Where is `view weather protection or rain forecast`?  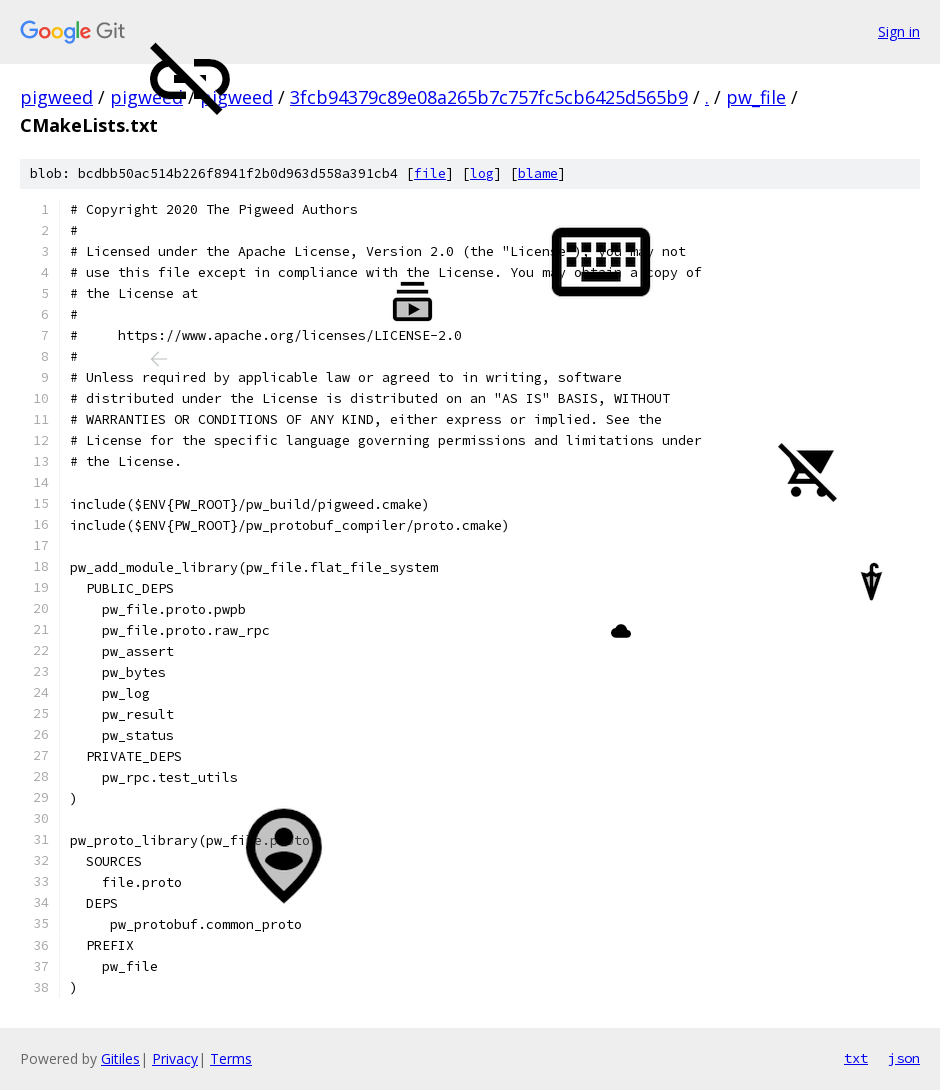 view weather protection or rain forecast is located at coordinates (871, 582).